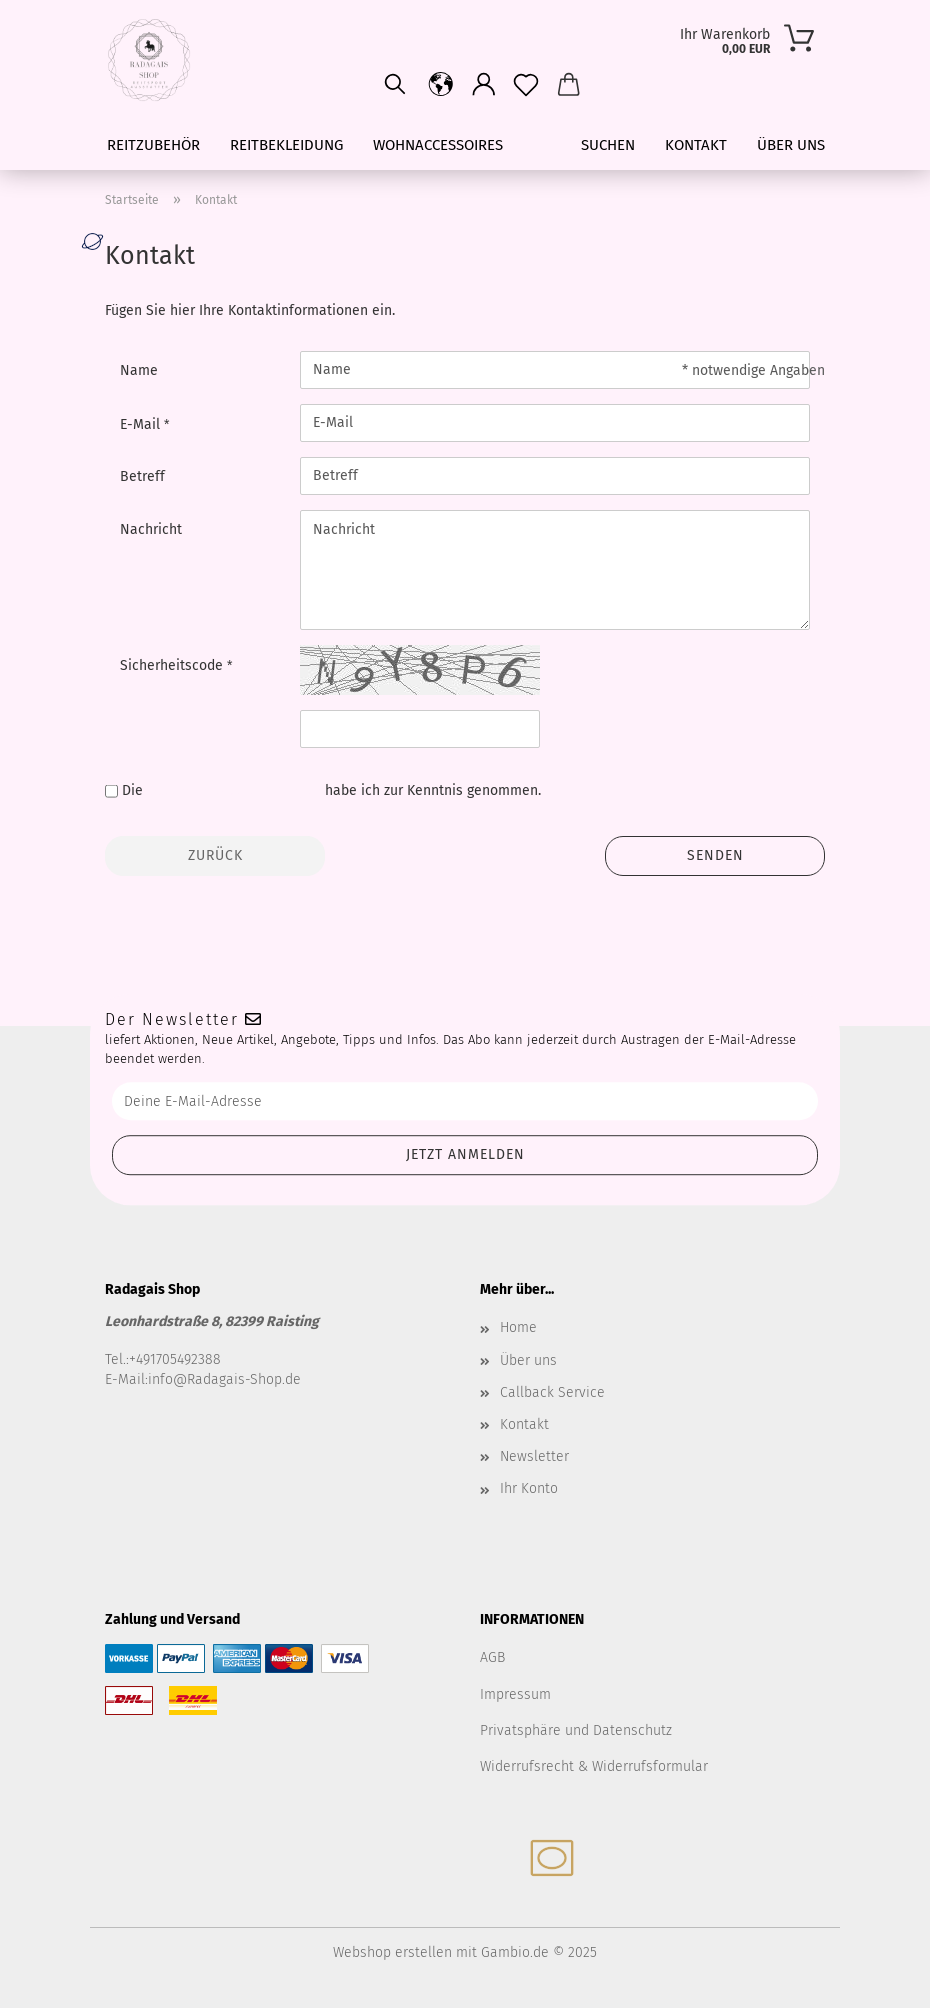 The image size is (930, 2008). Describe the element at coordinates (552, 1858) in the screenshot. I see `apply vignette effect to photo` at that location.